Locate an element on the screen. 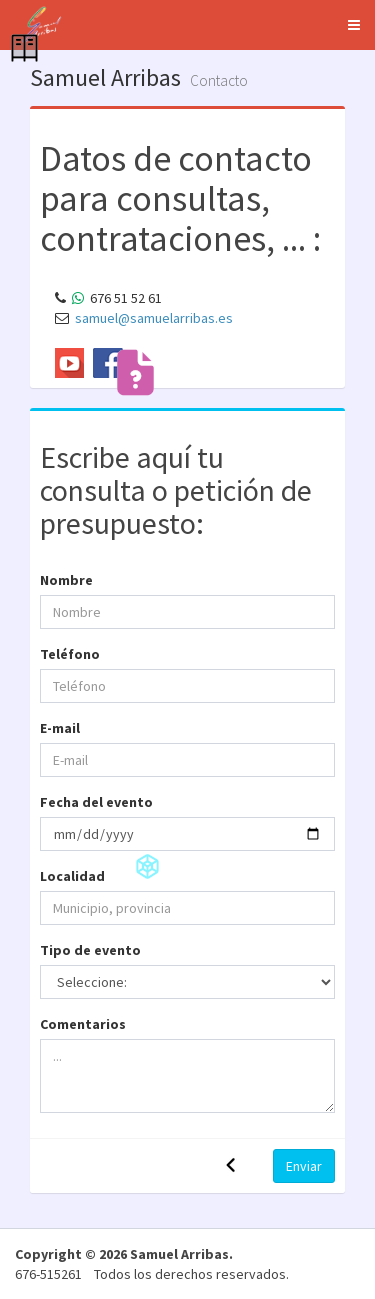 Image resolution: width=375 pixels, height=1299 pixels. unrecognized file type is located at coordinates (135, 372).